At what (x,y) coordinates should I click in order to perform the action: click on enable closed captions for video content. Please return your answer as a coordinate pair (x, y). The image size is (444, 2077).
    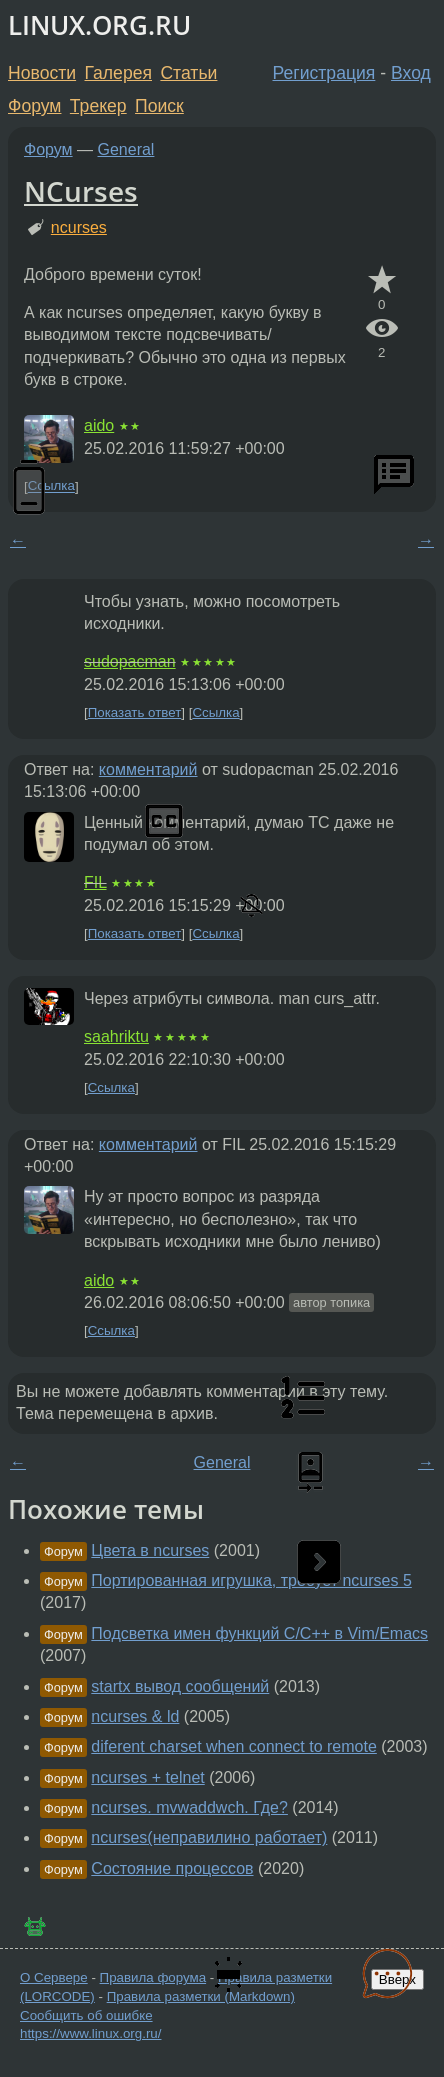
    Looking at the image, I should click on (164, 821).